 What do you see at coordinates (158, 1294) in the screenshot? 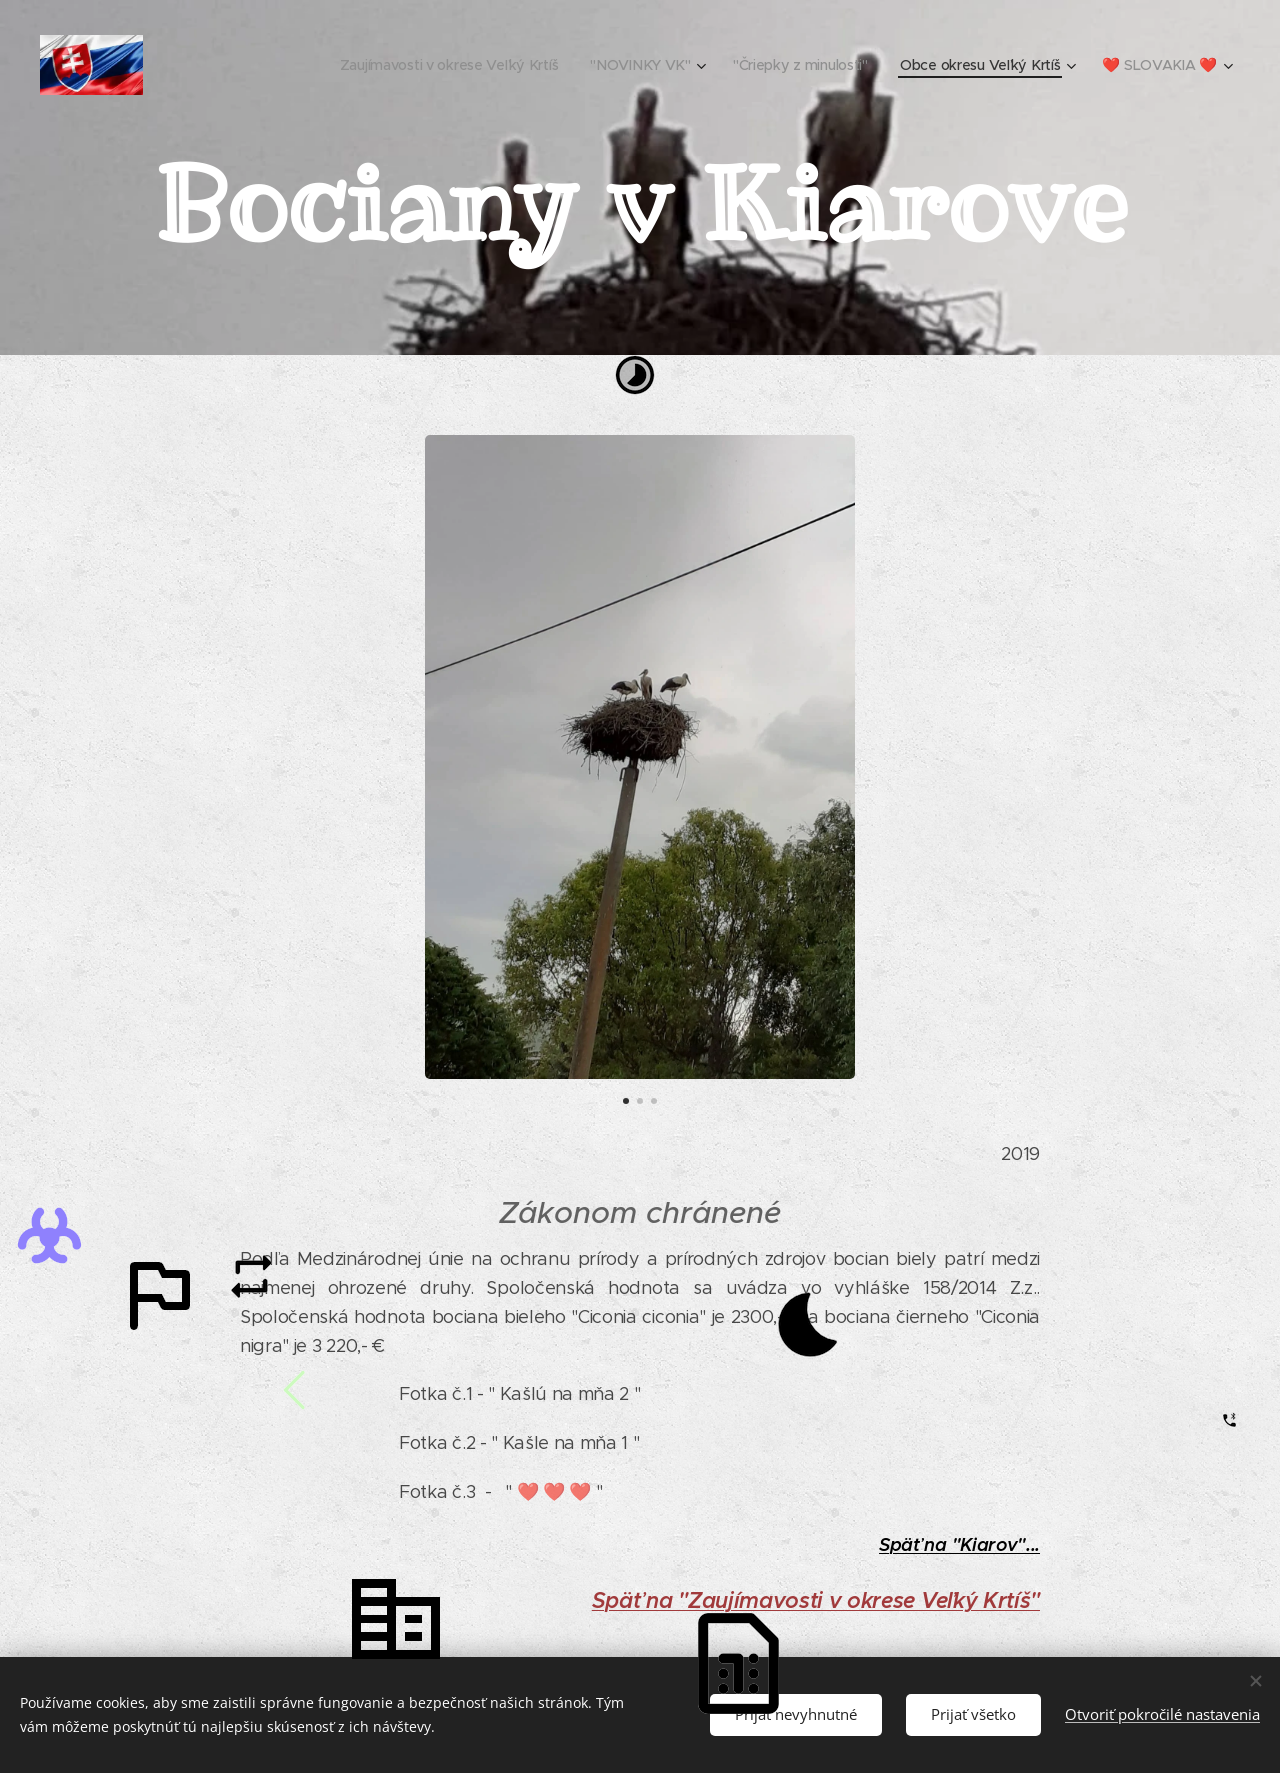
I see `flag an item for review` at bounding box center [158, 1294].